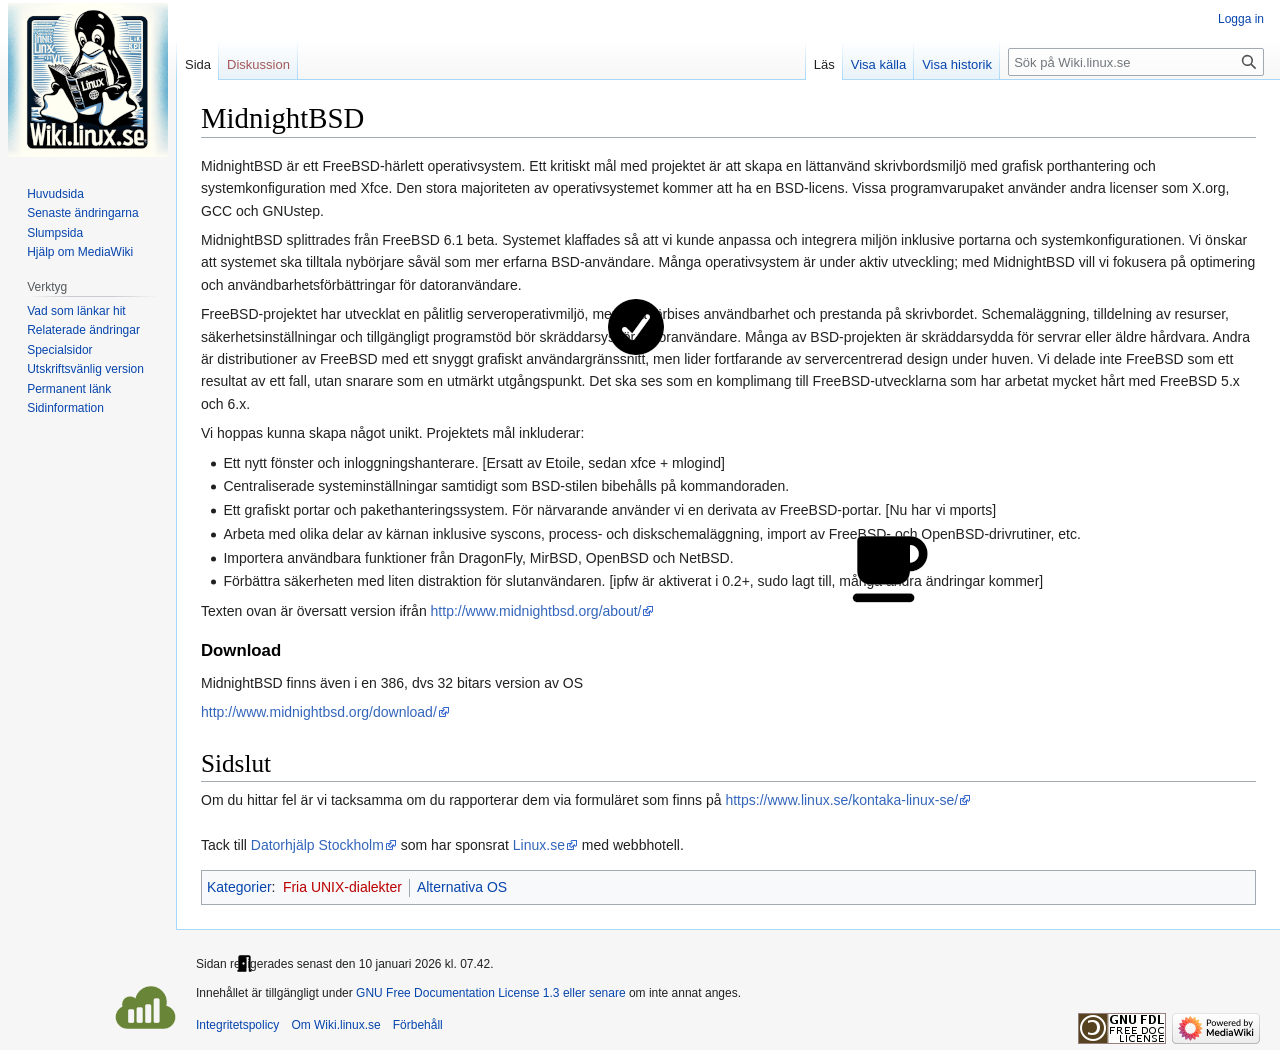  What do you see at coordinates (244, 963) in the screenshot?
I see `log out or sign out of your account` at bounding box center [244, 963].